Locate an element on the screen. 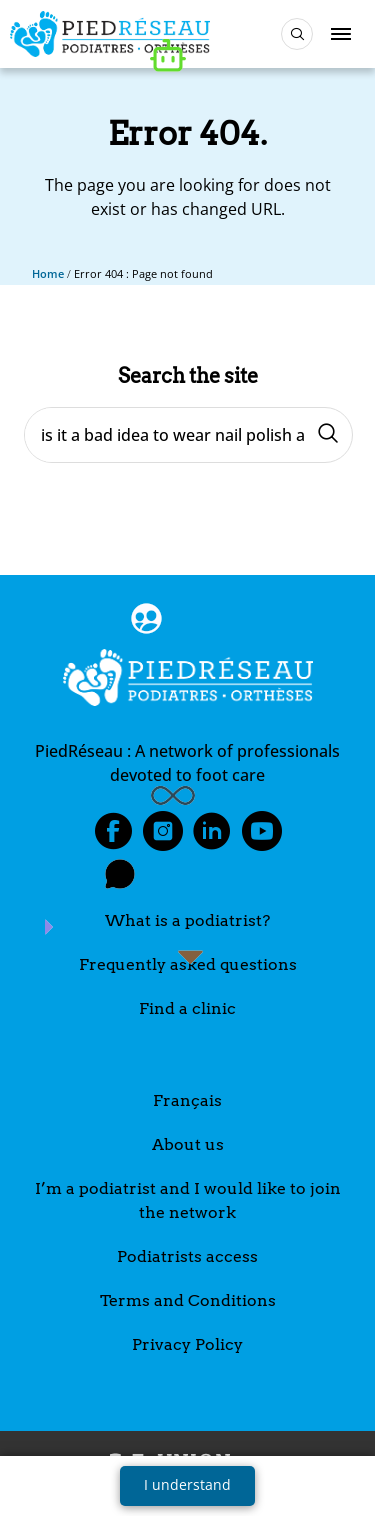 This screenshot has width=375, height=1516. play media or start playback is located at coordinates (49, 927).